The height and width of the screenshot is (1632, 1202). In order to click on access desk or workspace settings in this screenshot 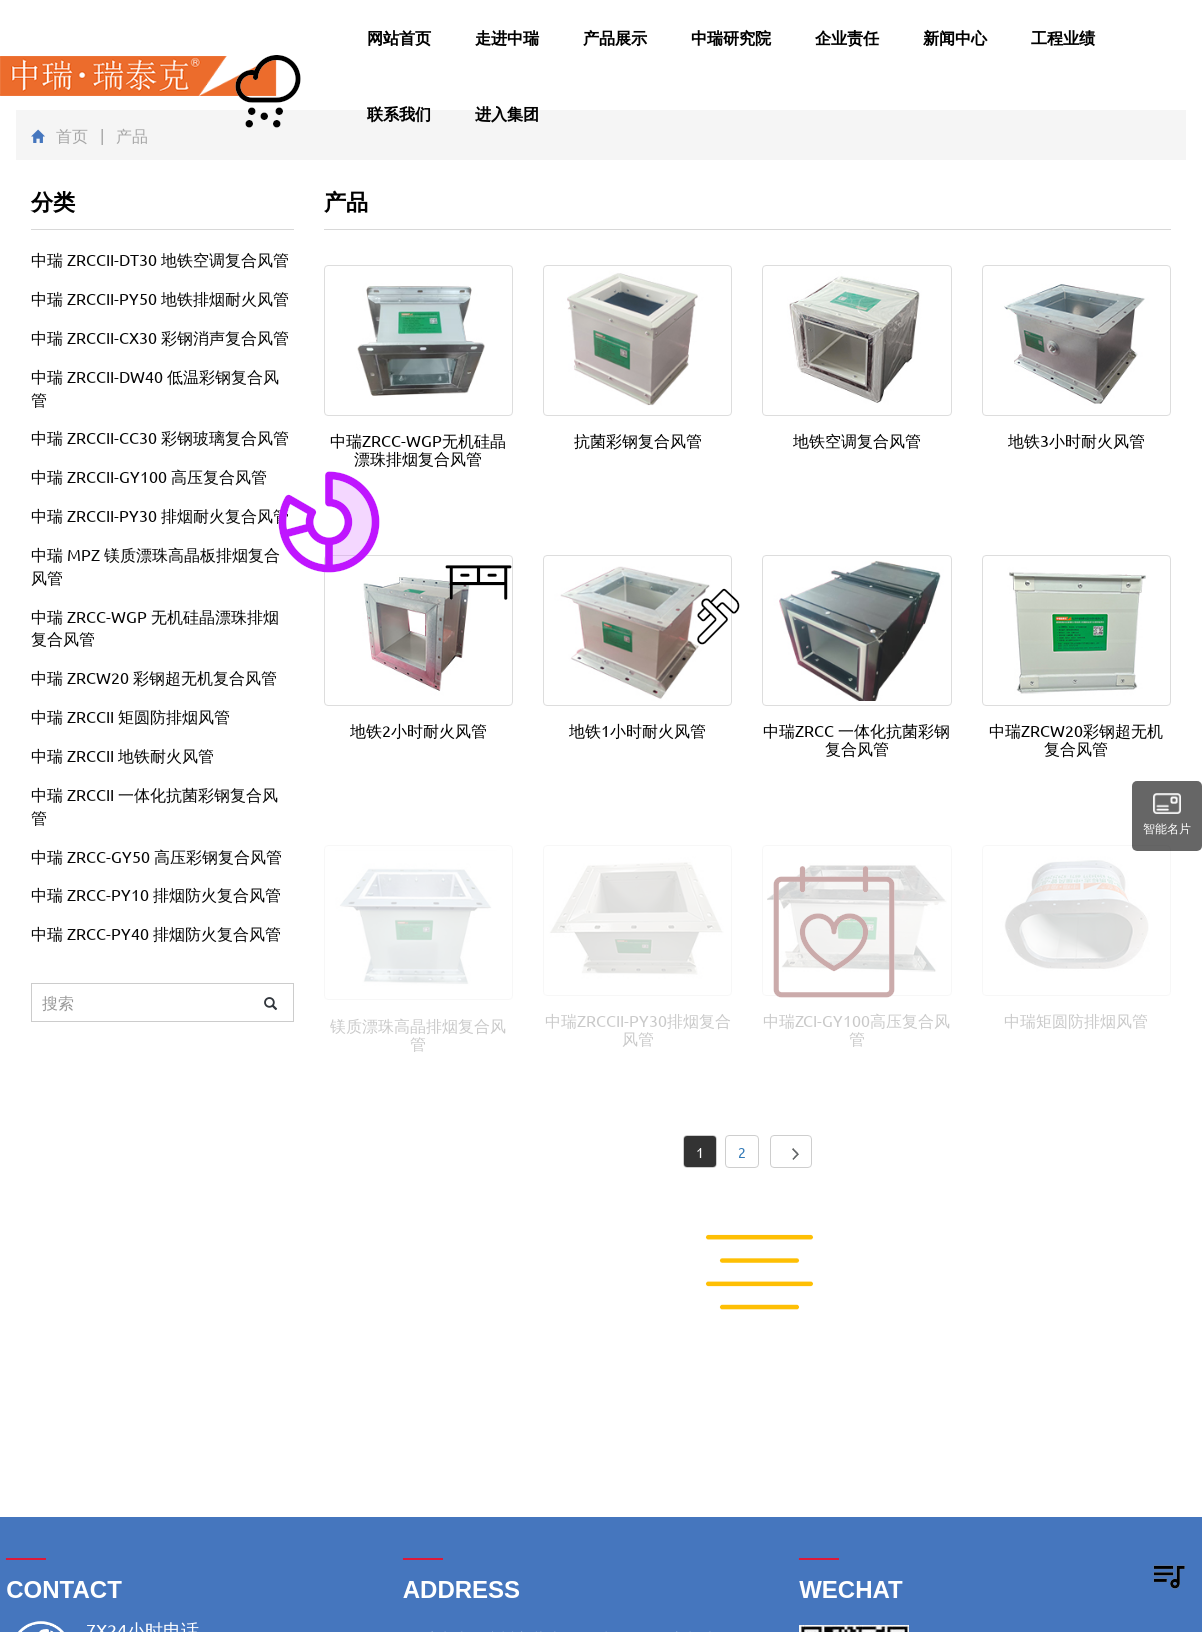, I will do `click(478, 581)`.